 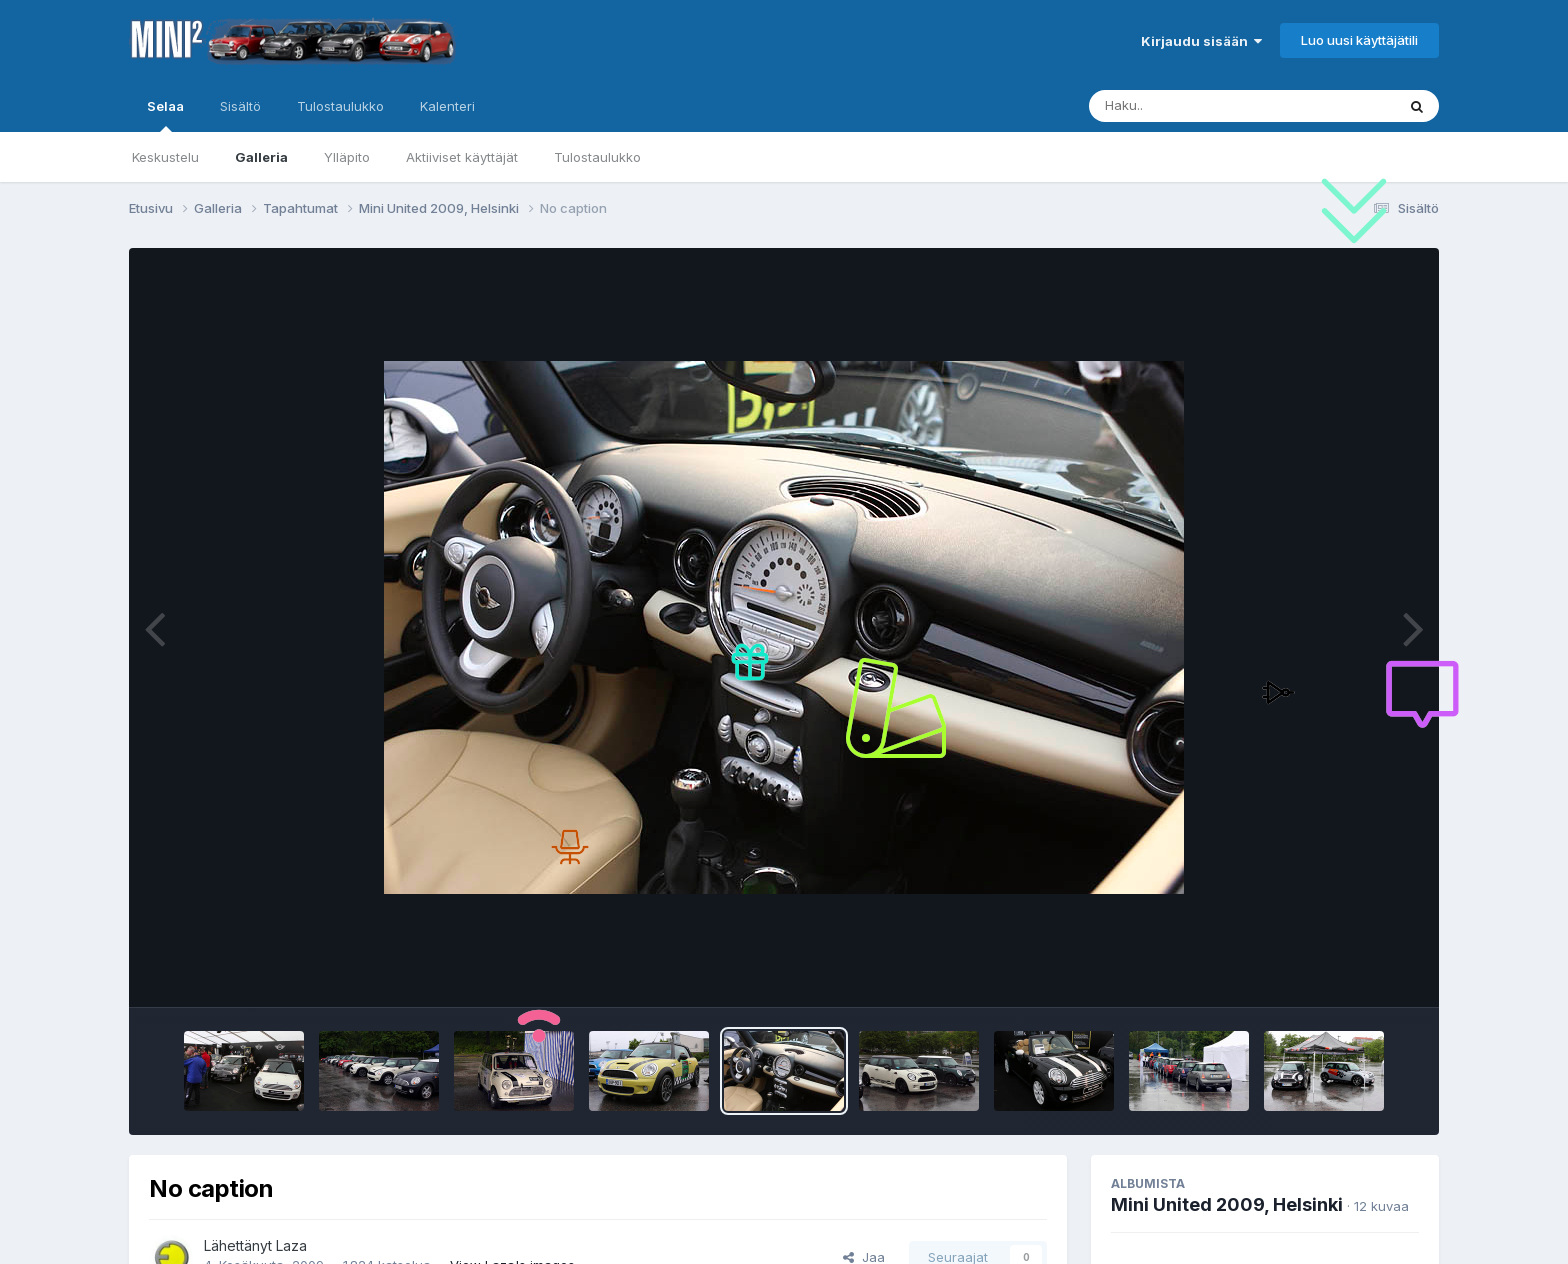 I want to click on open chat or messaging, so click(x=1422, y=691).